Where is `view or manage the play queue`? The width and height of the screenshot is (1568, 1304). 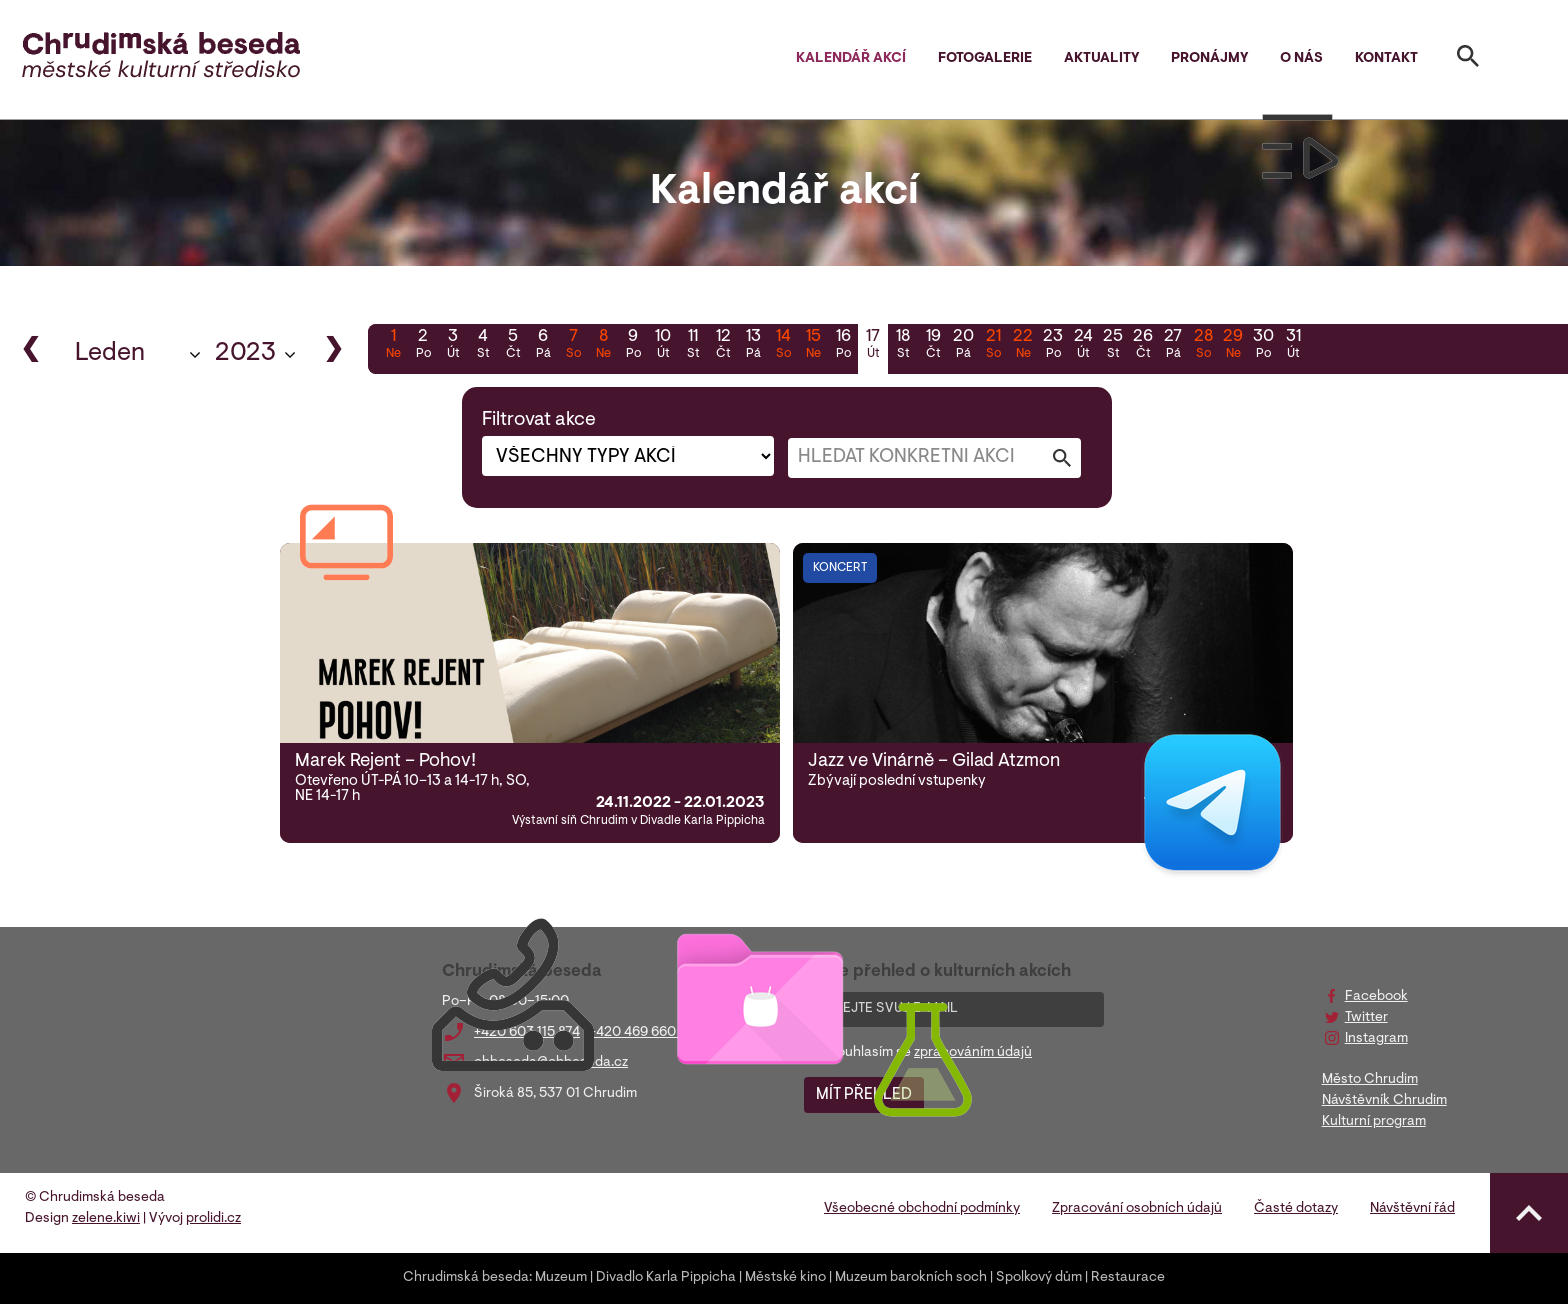 view or manage the play queue is located at coordinates (1297, 143).